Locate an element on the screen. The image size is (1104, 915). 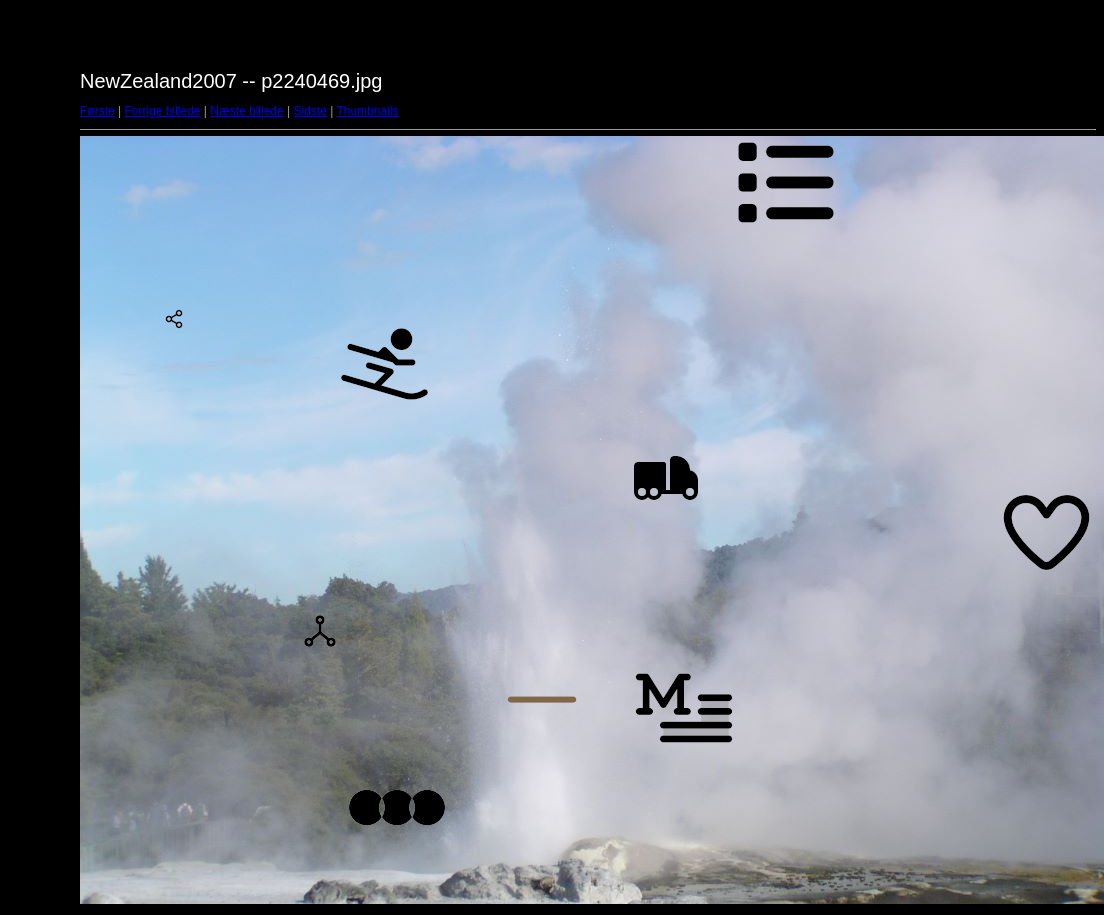
view items in list format is located at coordinates (784, 182).